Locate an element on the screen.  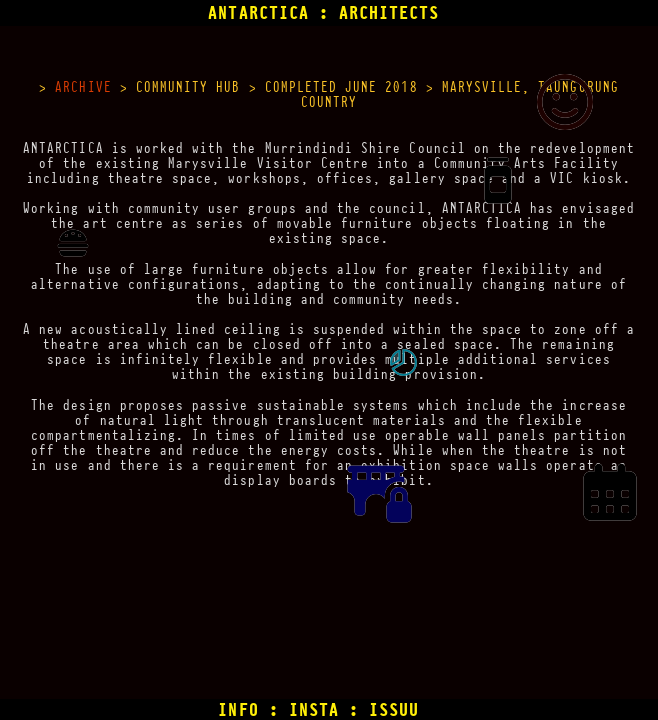
view calendar or schedule is located at coordinates (610, 494).